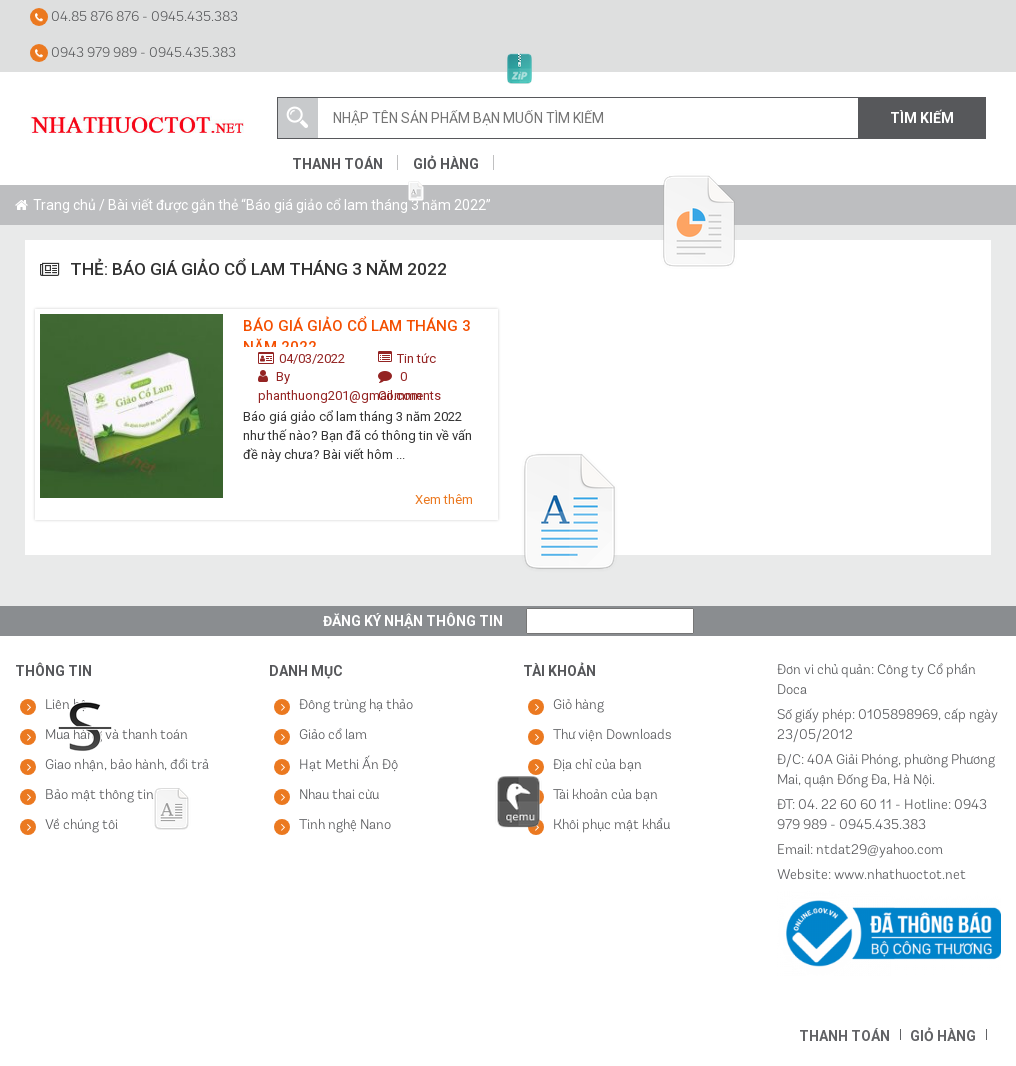 This screenshot has height=1066, width=1016. What do you see at coordinates (85, 728) in the screenshot?
I see `apply strikethrough formatting to selected text` at bounding box center [85, 728].